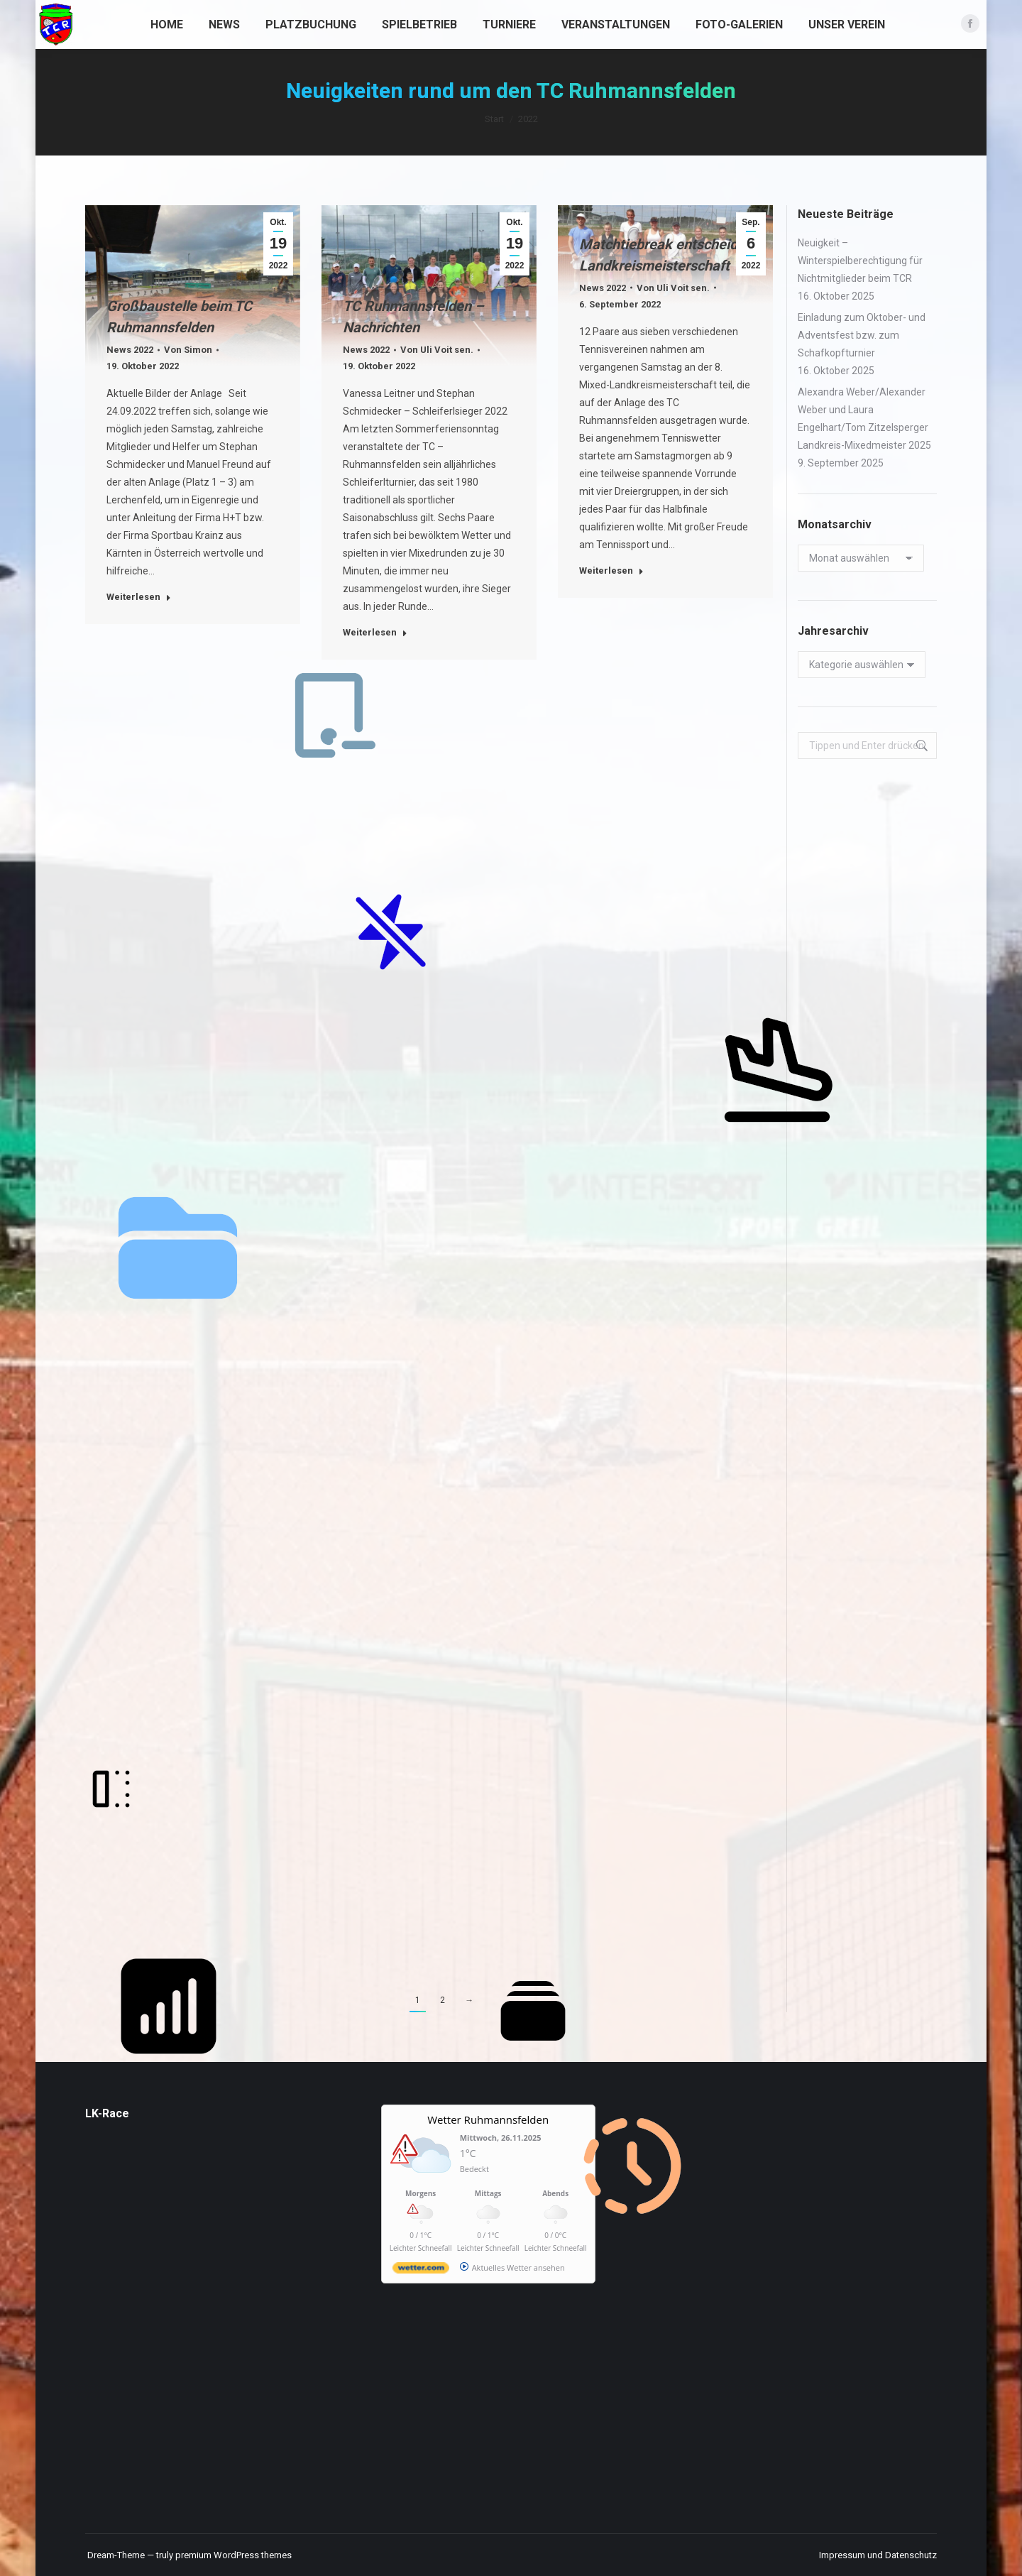 The width and height of the screenshot is (1022, 2576). I want to click on toggle viewing history on or off, so click(632, 2166).